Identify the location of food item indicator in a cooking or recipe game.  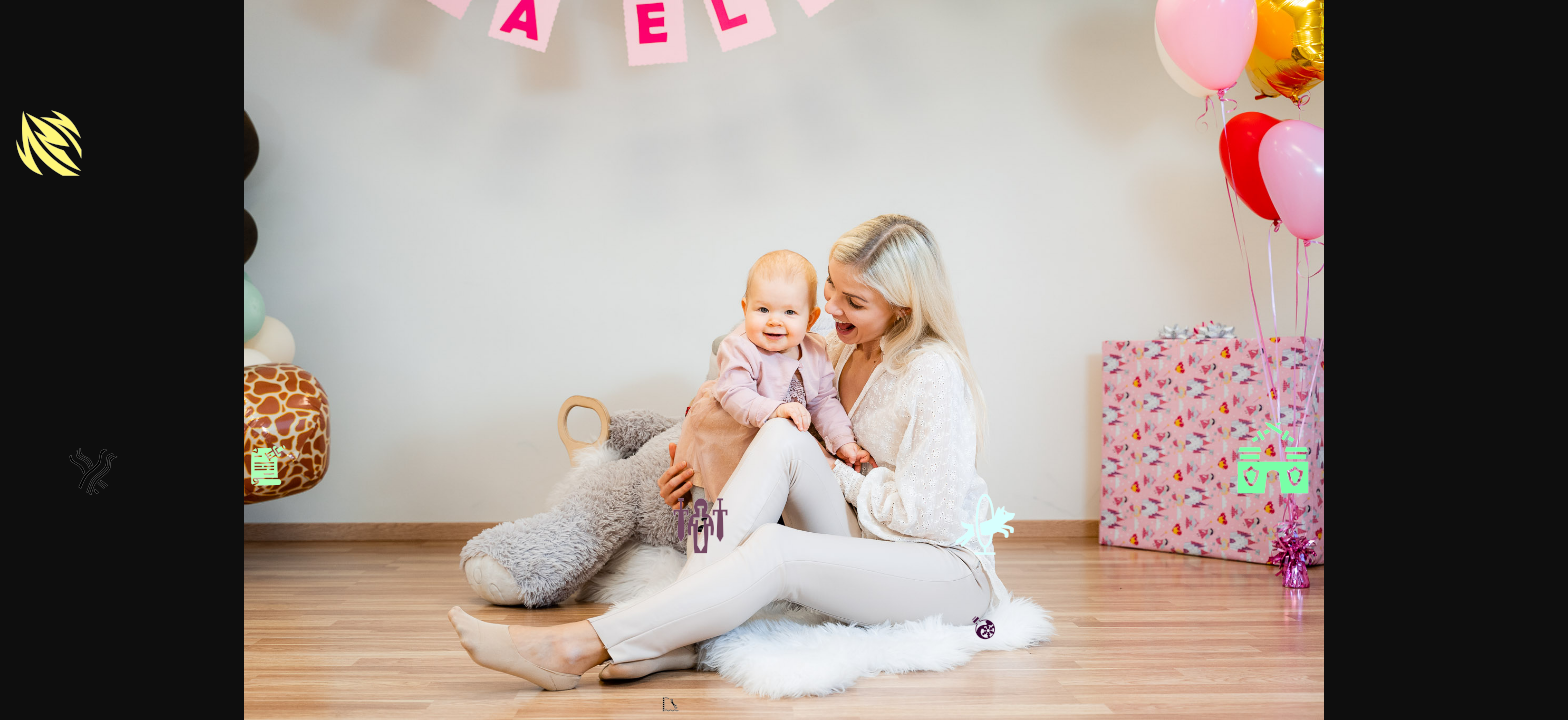
(93, 471).